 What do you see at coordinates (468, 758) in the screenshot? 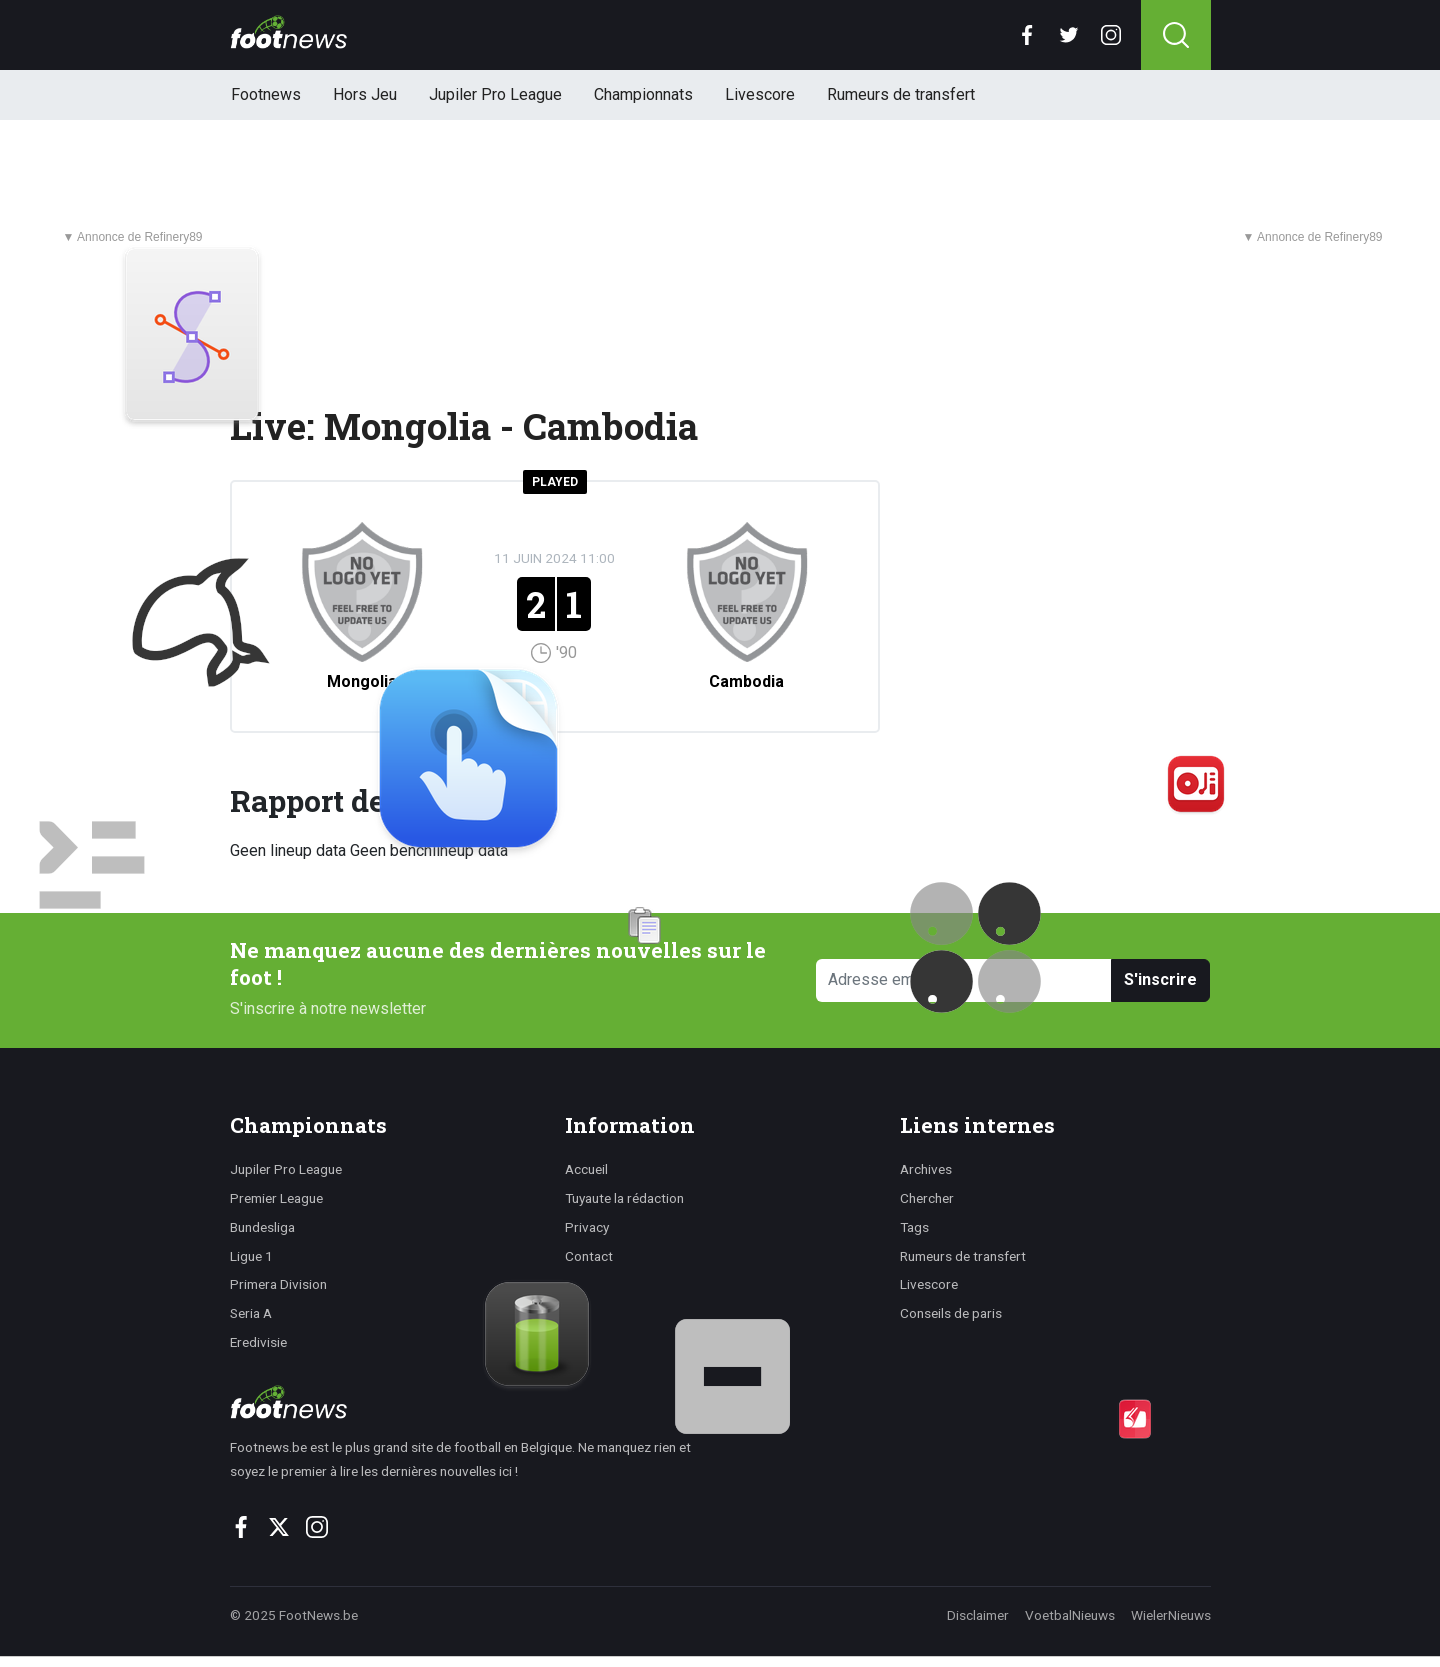
I see `open touchscreen settings and preferences` at bounding box center [468, 758].